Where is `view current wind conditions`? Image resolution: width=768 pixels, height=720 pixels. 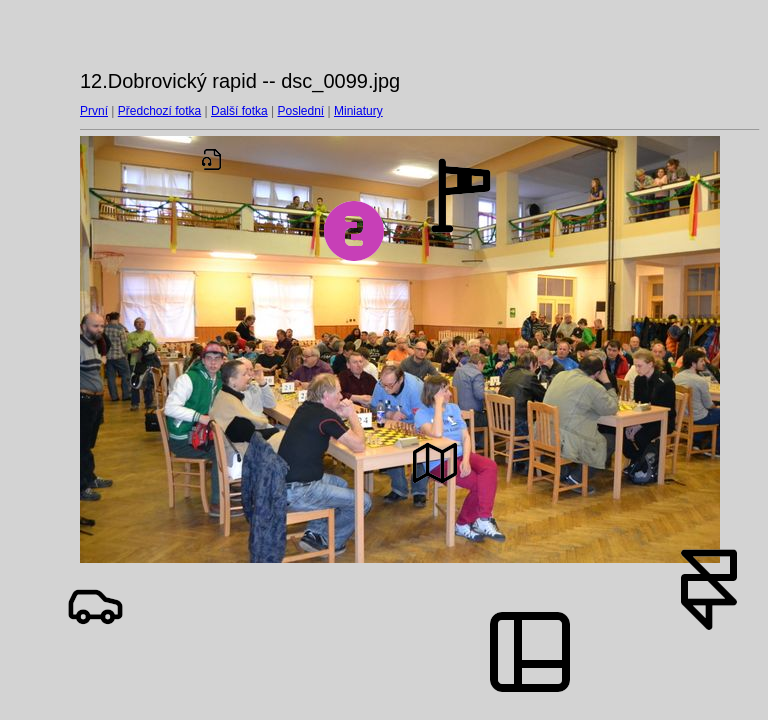
view current wind conditions is located at coordinates (464, 195).